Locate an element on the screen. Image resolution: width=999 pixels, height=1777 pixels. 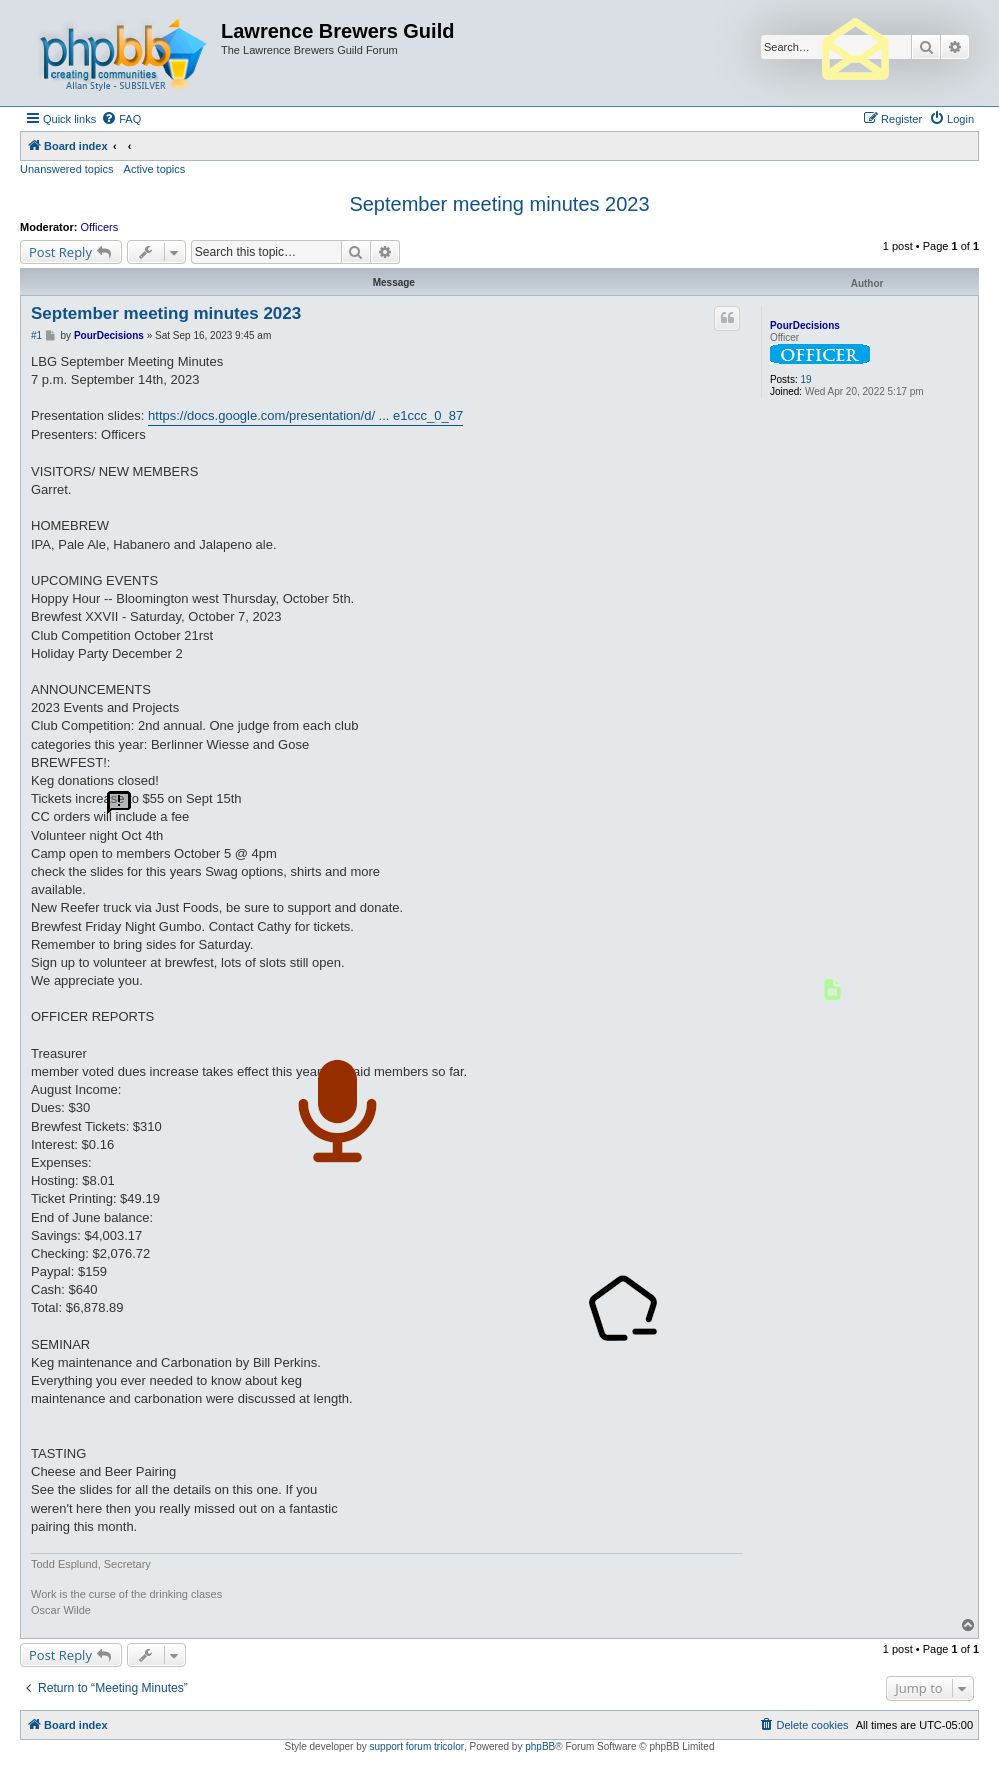
view important announcements or alerts is located at coordinates (119, 803).